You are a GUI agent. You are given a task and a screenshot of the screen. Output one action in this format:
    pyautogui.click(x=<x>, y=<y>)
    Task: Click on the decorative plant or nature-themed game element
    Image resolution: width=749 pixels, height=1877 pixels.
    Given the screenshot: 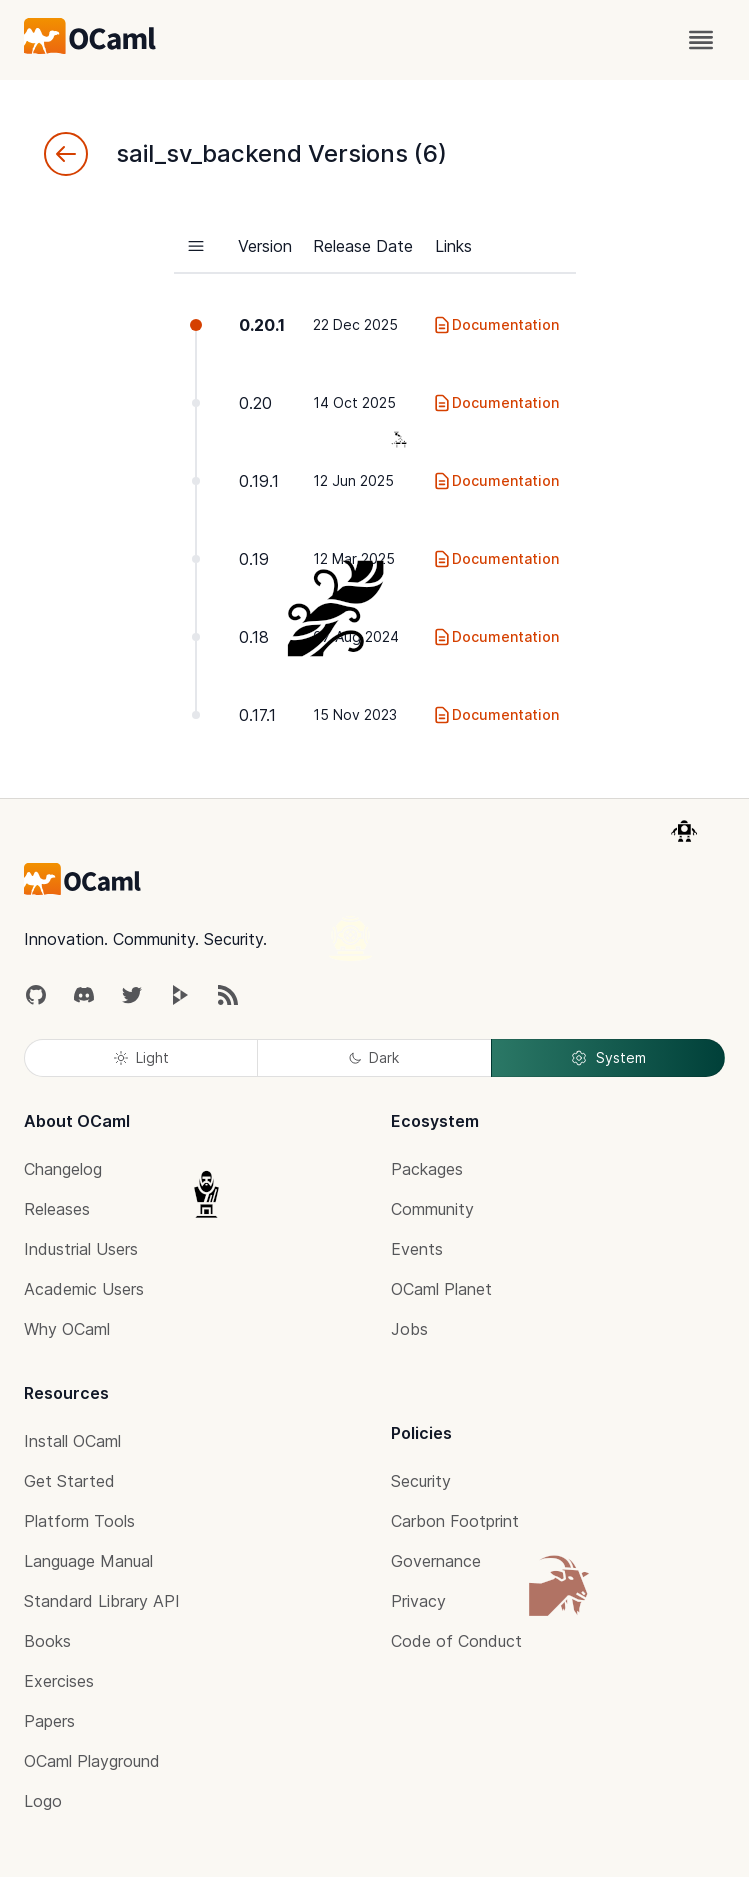 What is the action you would take?
    pyautogui.click(x=335, y=608)
    